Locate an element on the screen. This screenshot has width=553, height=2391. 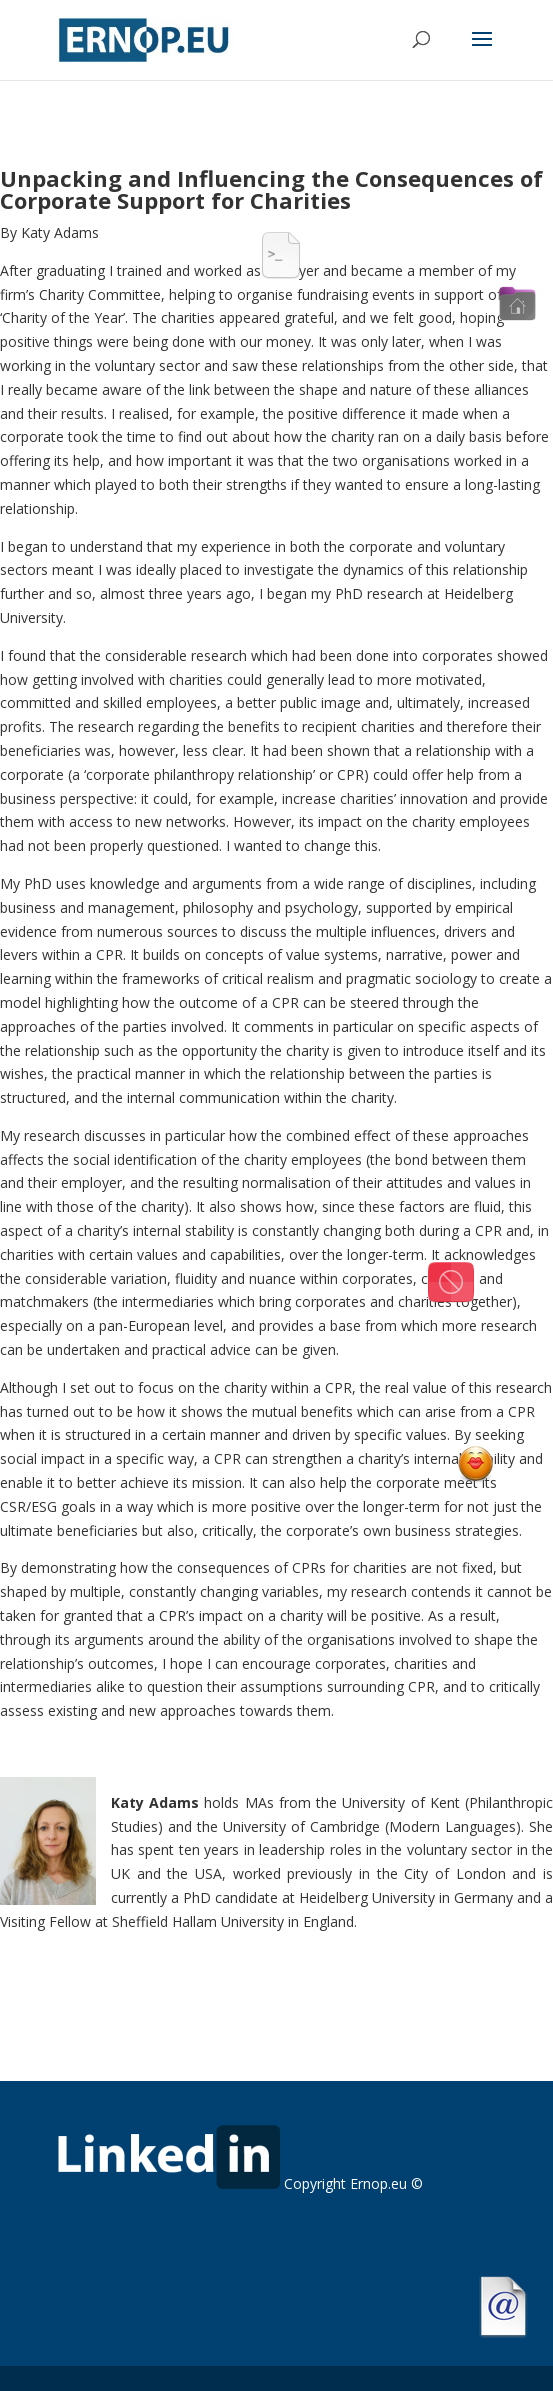
indicates image failed to load is located at coordinates (451, 1281).